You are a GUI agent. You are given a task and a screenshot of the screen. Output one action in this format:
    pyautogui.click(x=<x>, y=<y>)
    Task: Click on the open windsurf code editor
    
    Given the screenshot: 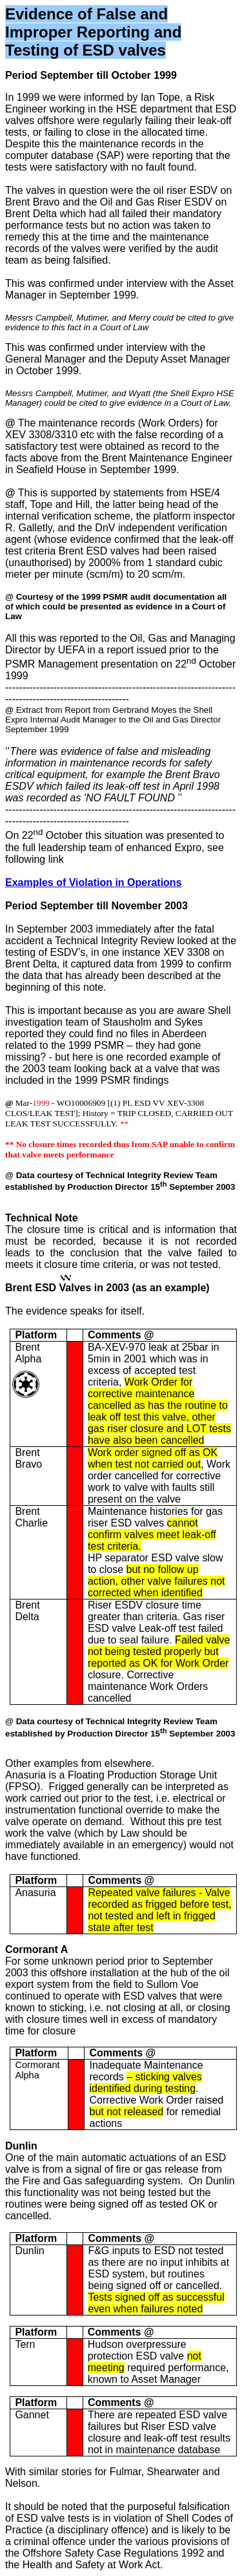 What is the action you would take?
    pyautogui.click(x=66, y=1278)
    